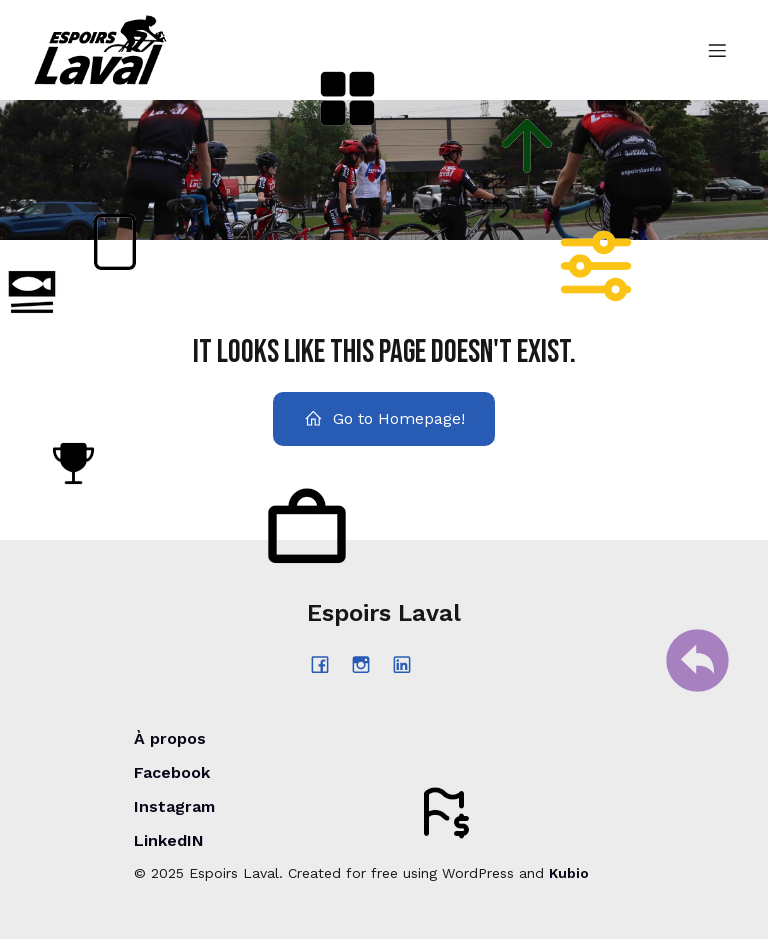  I want to click on switch to tablet view, so click(115, 242).